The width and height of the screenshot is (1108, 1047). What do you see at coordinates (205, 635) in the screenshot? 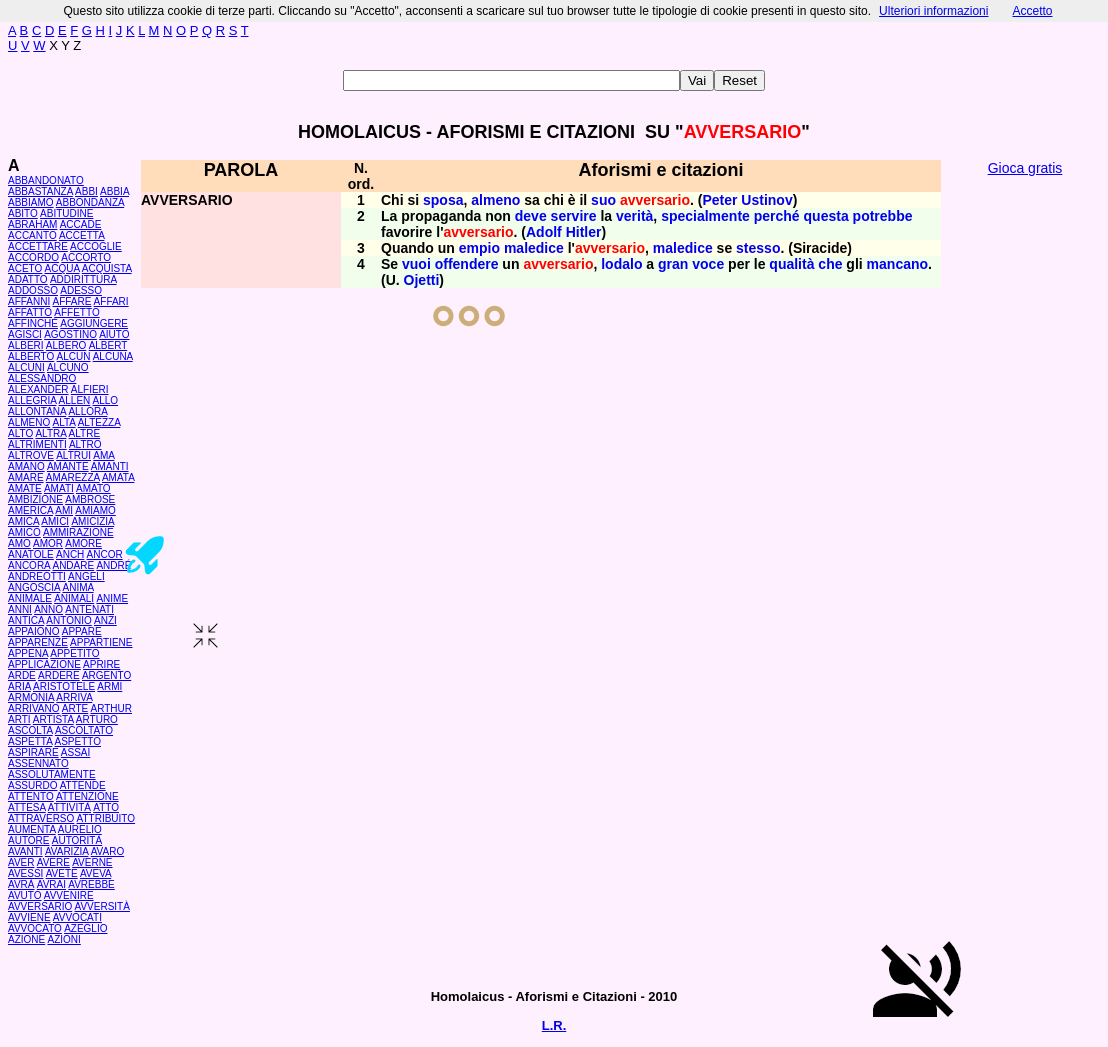
I see `collapse or minimize content` at bounding box center [205, 635].